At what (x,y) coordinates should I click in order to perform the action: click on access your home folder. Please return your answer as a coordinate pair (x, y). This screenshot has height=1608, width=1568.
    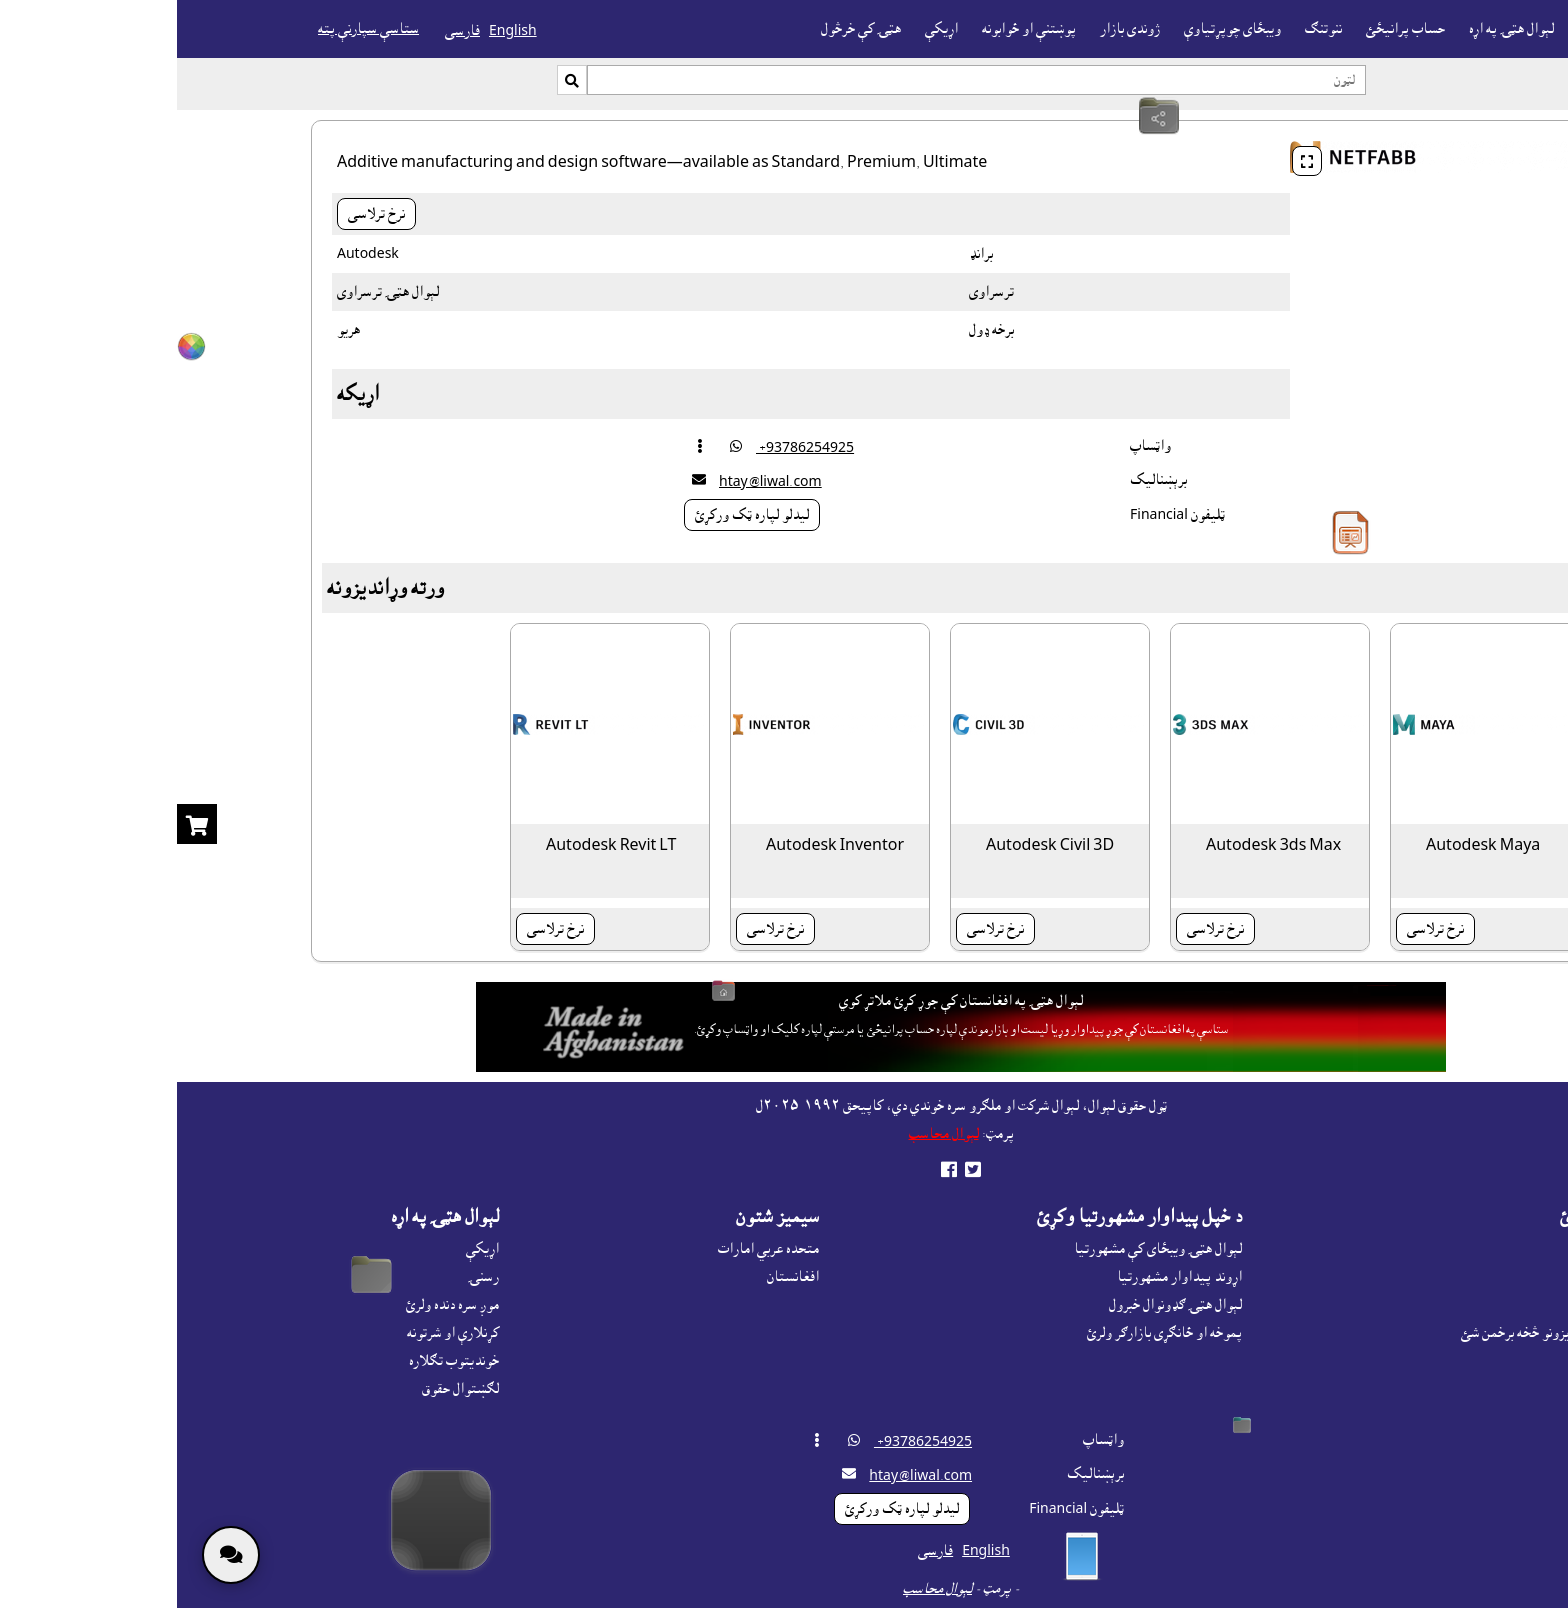
    Looking at the image, I should click on (723, 990).